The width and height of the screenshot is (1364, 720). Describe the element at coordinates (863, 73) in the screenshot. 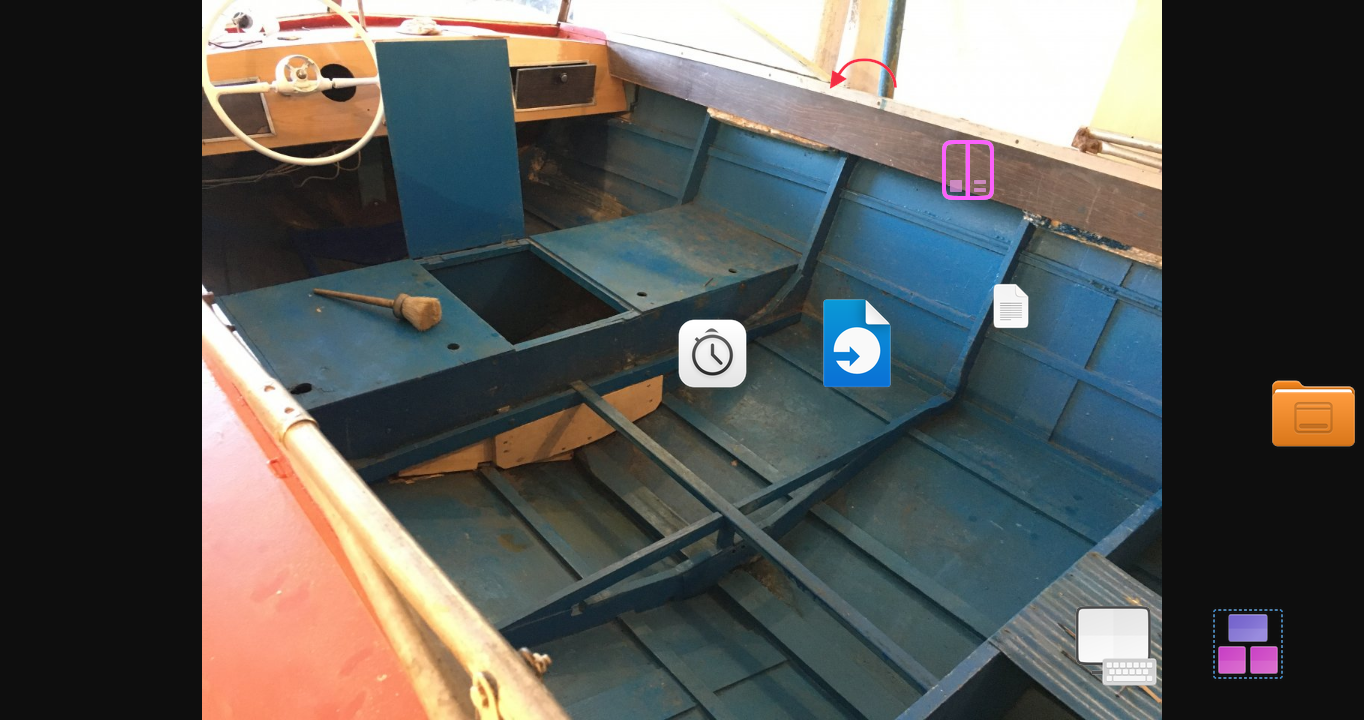

I see `undo the last action` at that location.